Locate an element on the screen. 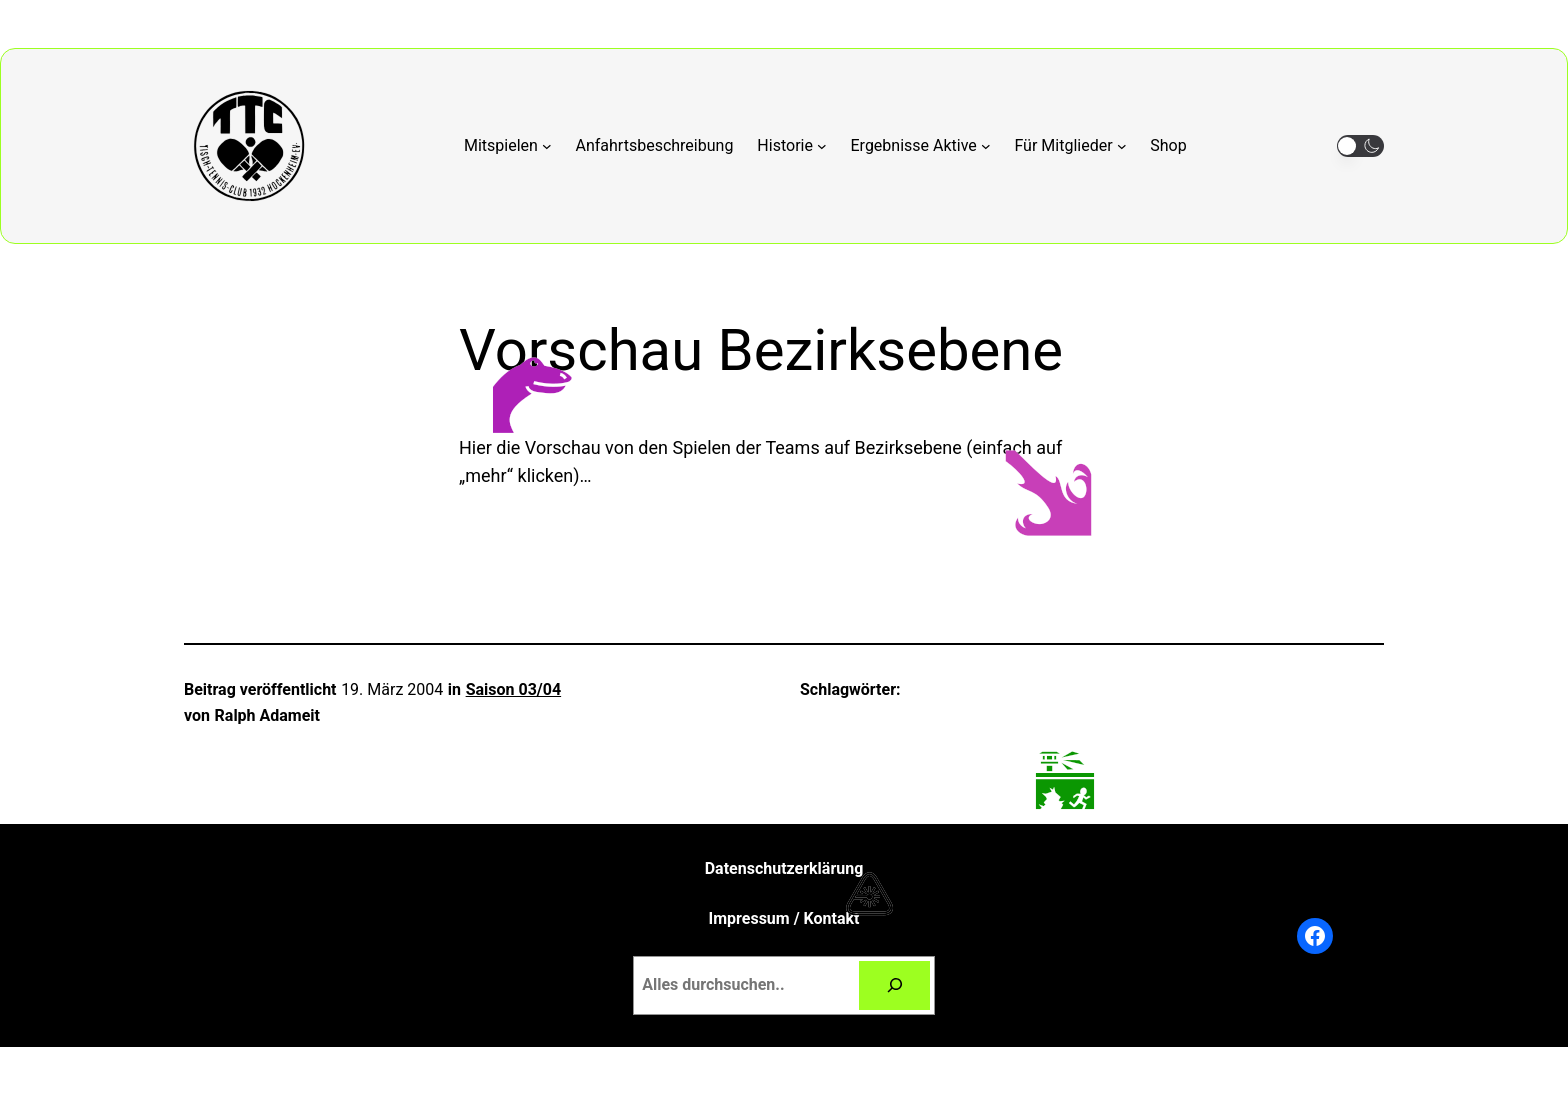 This screenshot has height=1095, width=1568. activate evasion ability in gameplay is located at coordinates (1065, 780).